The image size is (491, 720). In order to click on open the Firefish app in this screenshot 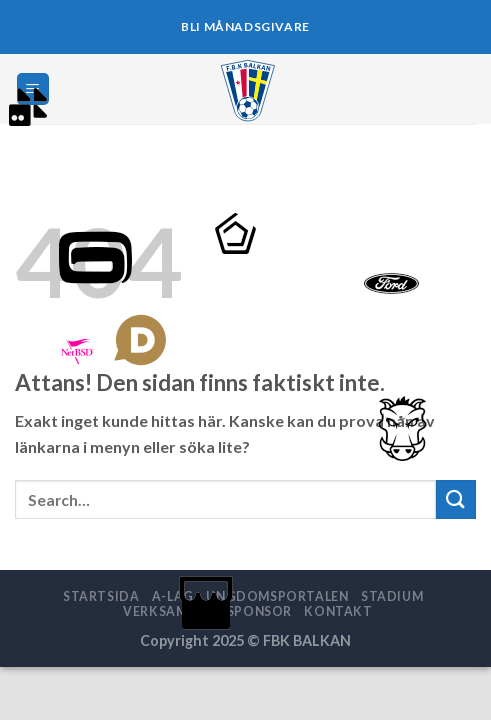, I will do `click(28, 107)`.